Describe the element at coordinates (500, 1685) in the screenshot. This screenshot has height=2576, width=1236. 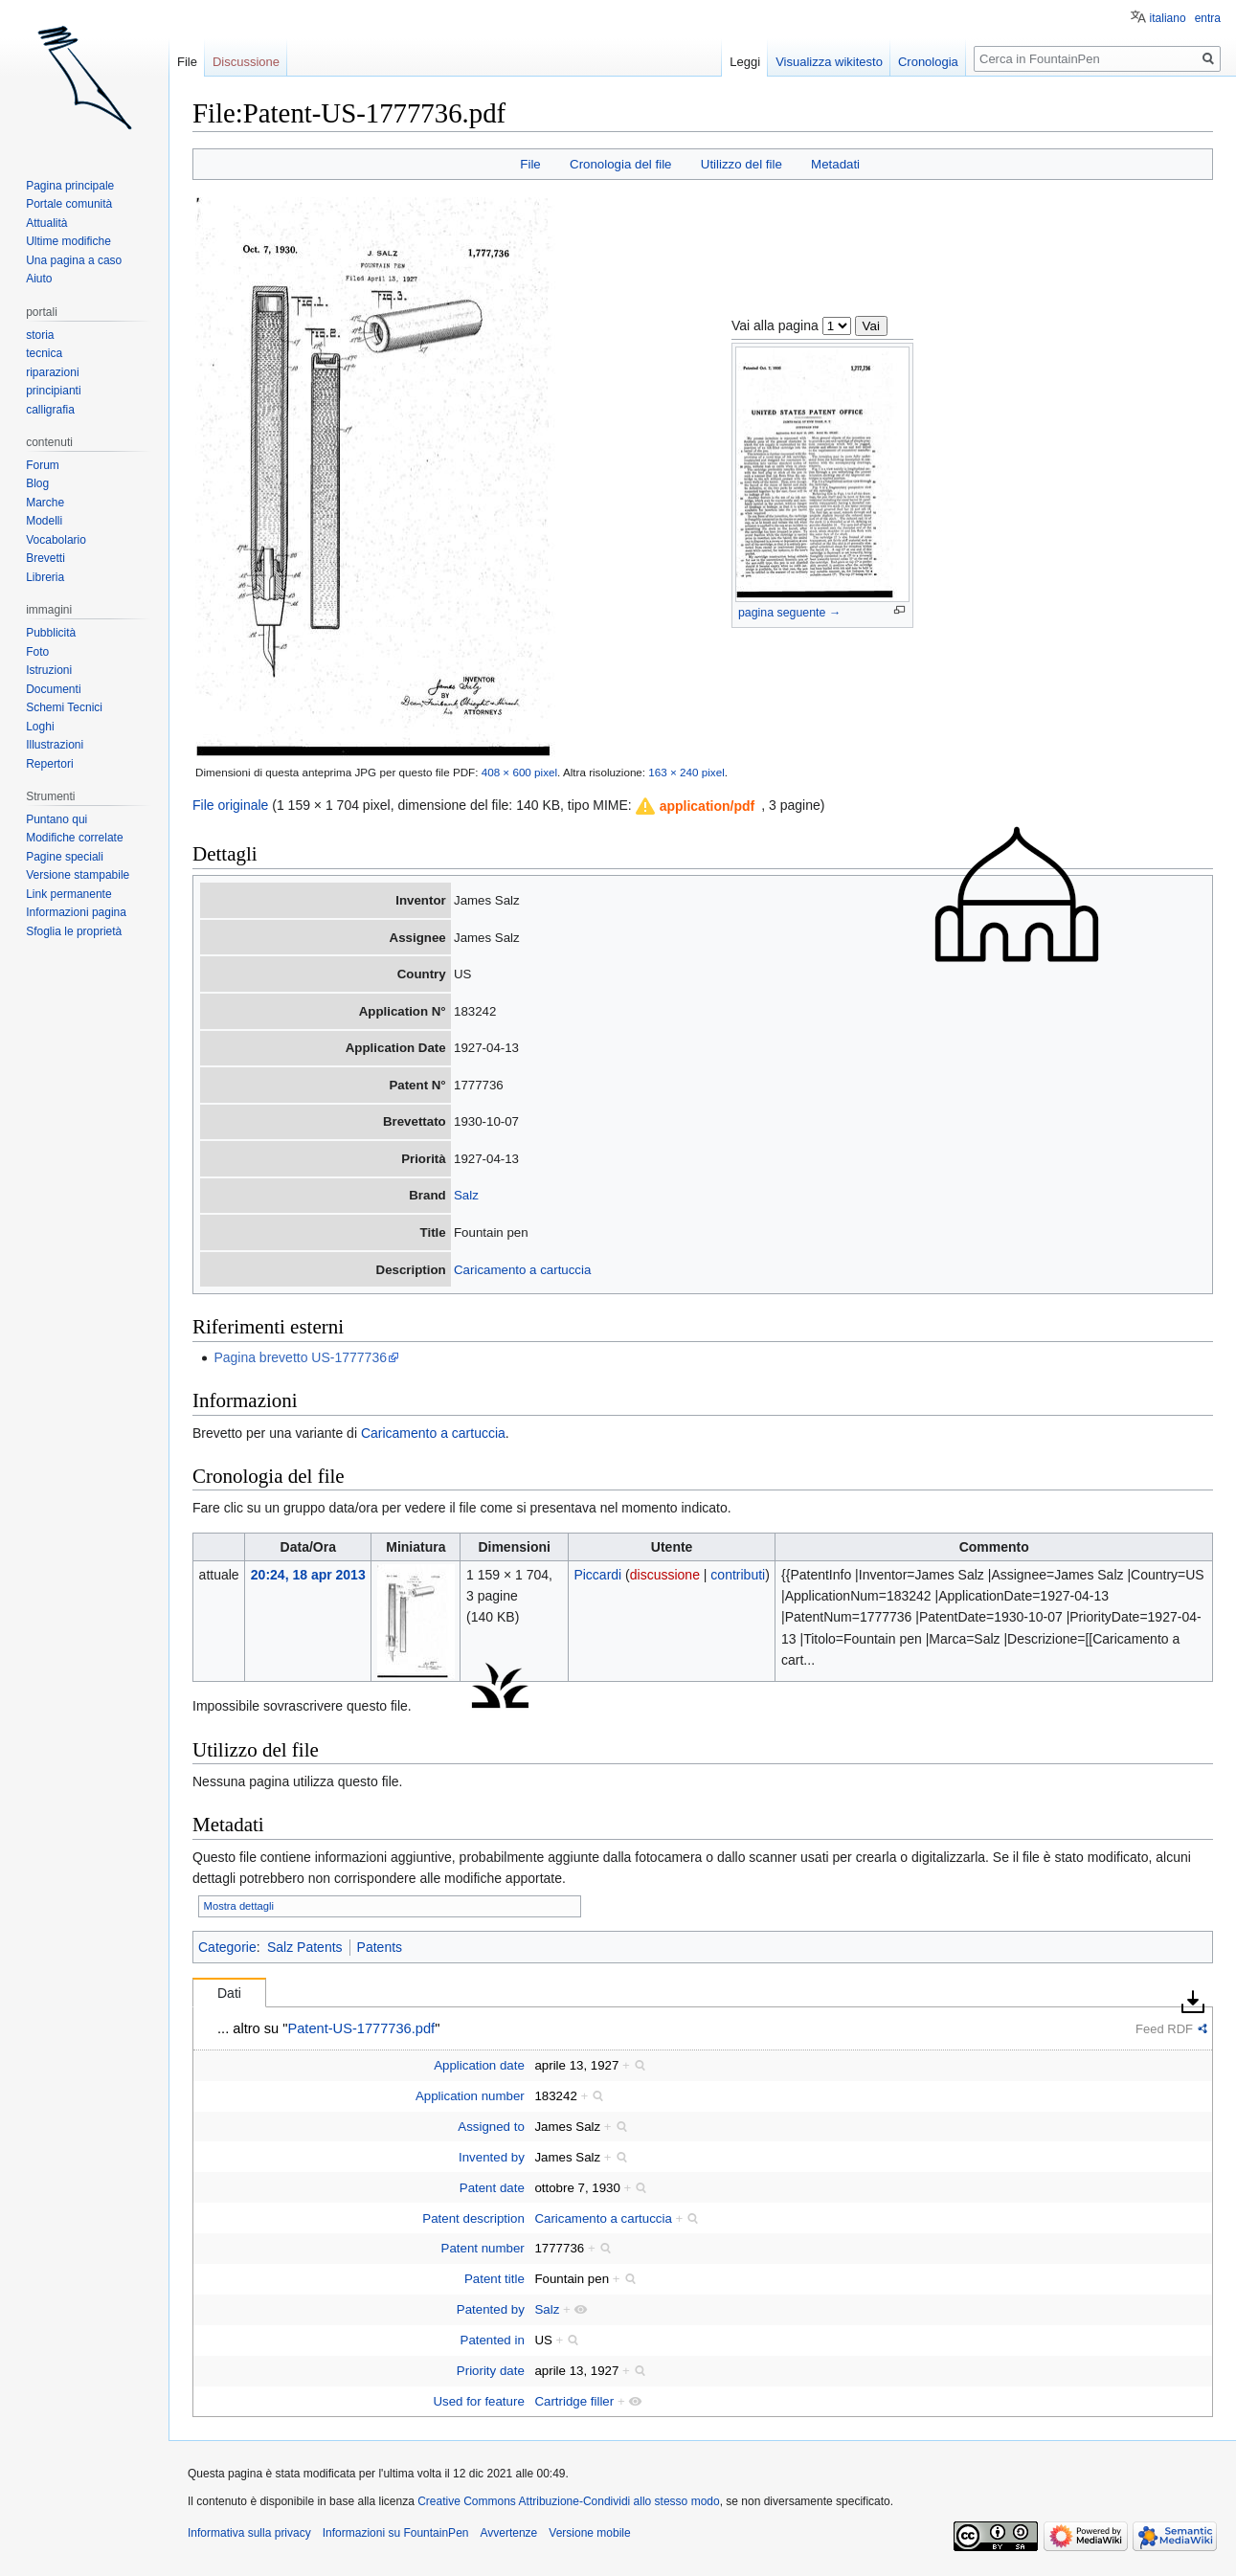
I see `indicates a park or green space` at that location.